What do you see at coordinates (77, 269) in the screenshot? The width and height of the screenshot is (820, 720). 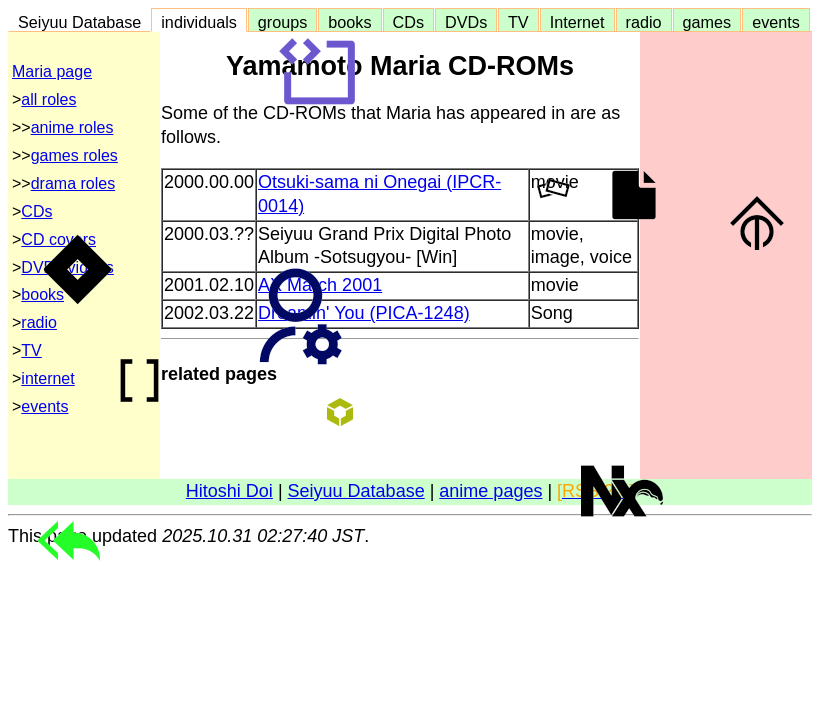 I see `open Jira project management` at bounding box center [77, 269].